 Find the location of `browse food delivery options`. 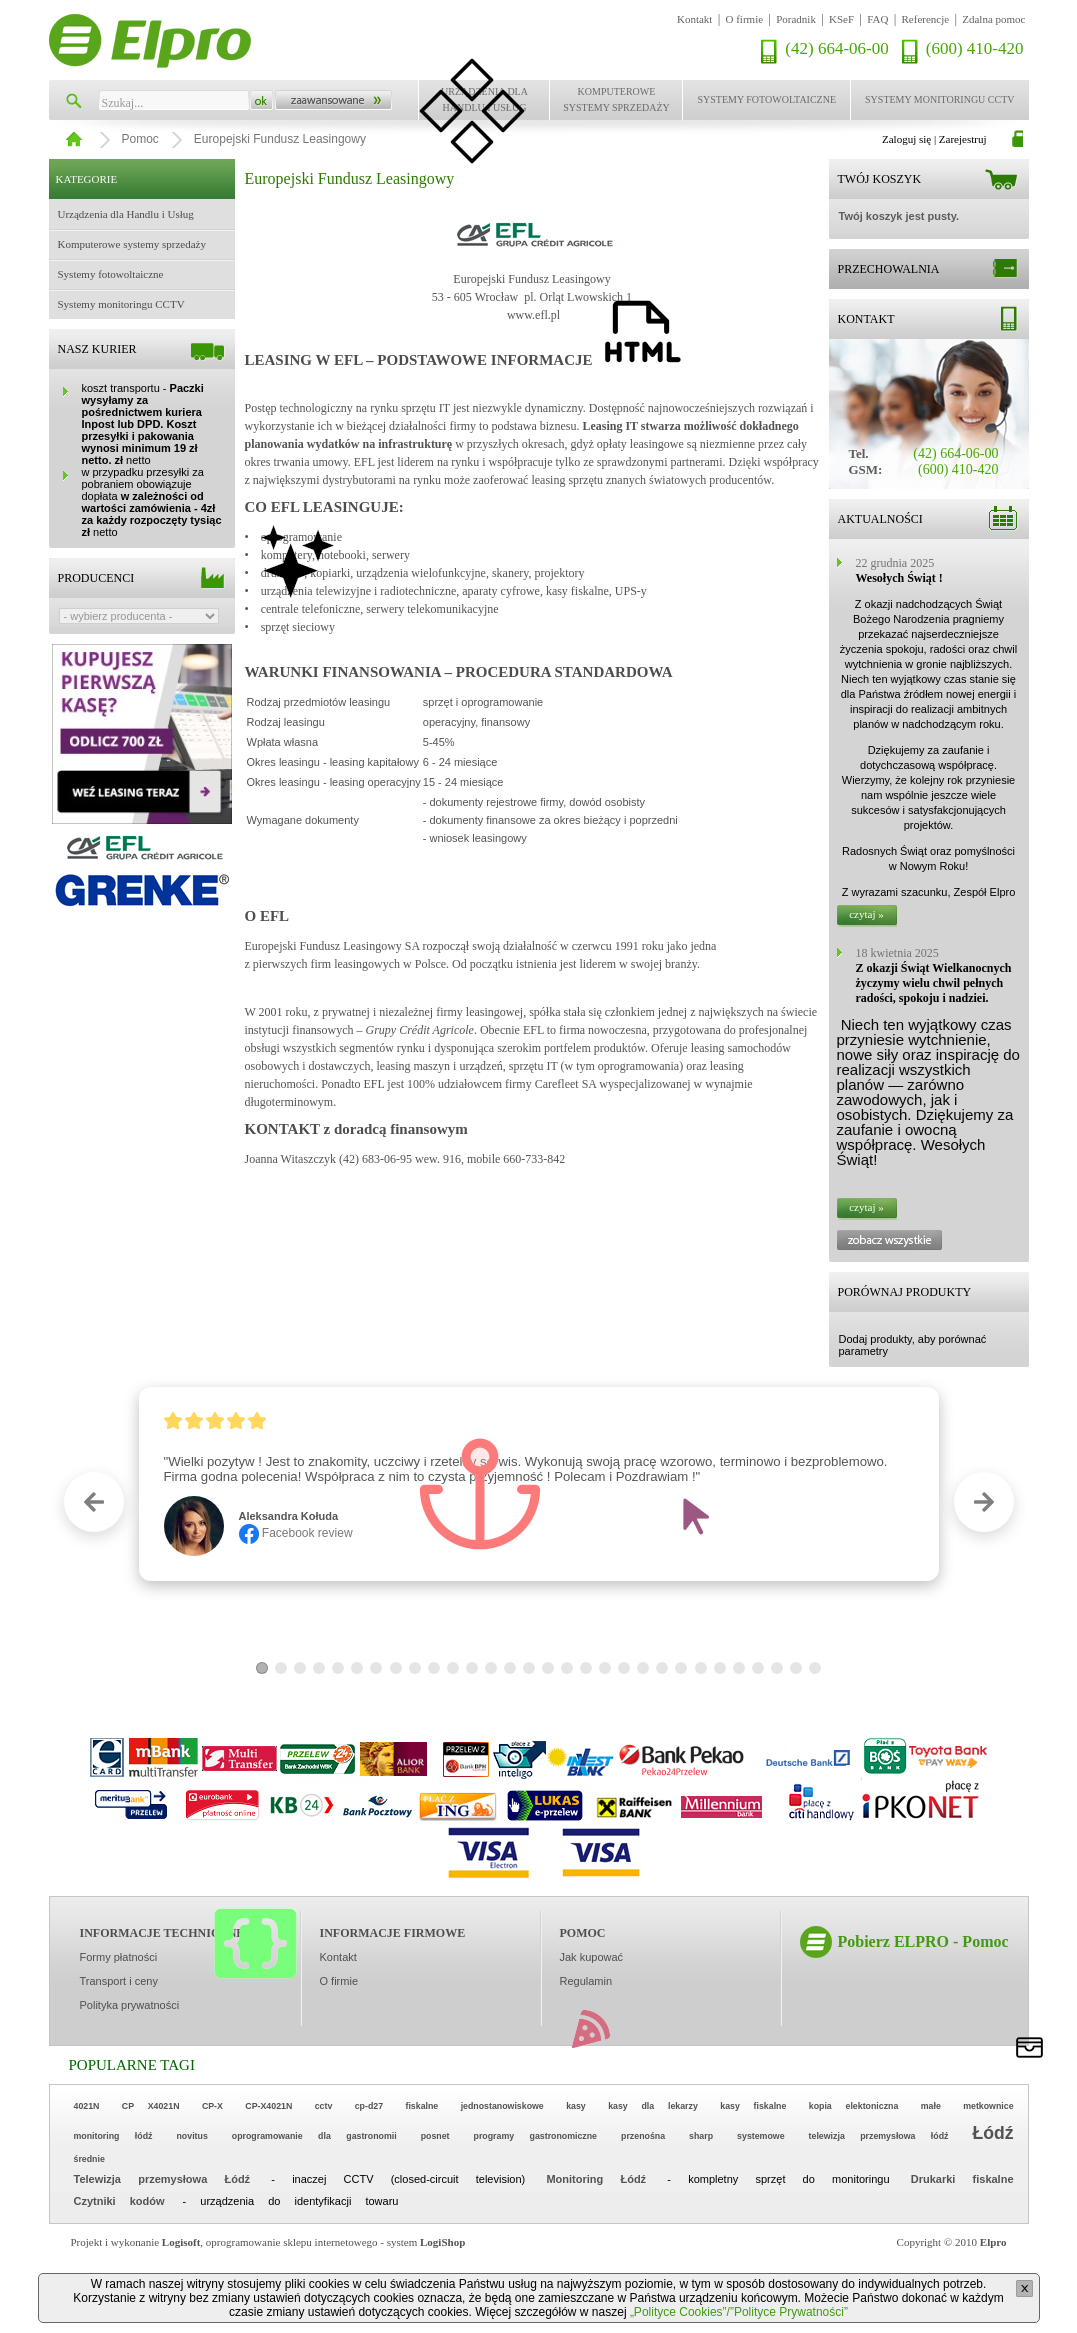

browse food delivery options is located at coordinates (591, 2029).